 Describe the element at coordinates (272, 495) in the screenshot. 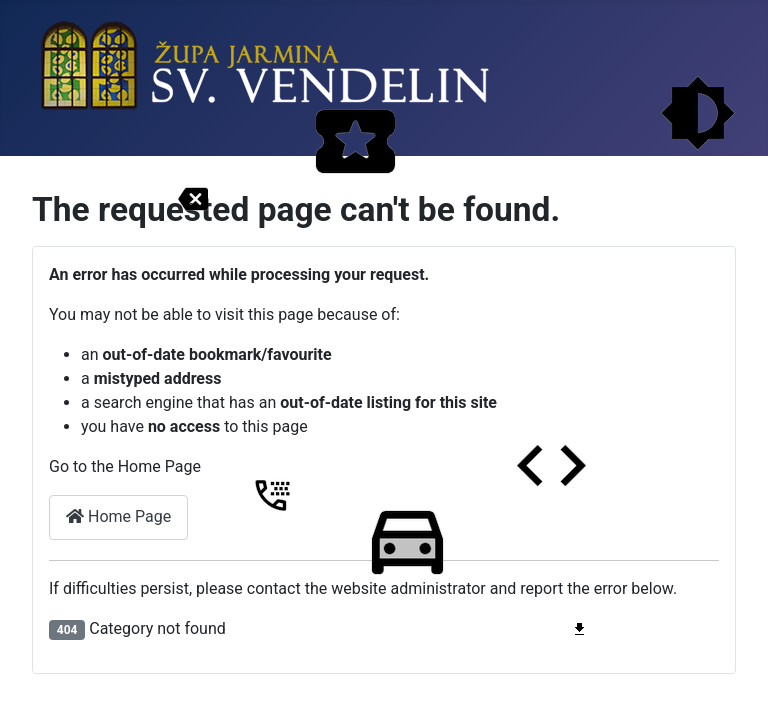

I see `access TTY/TDD accessibility calling features` at that location.